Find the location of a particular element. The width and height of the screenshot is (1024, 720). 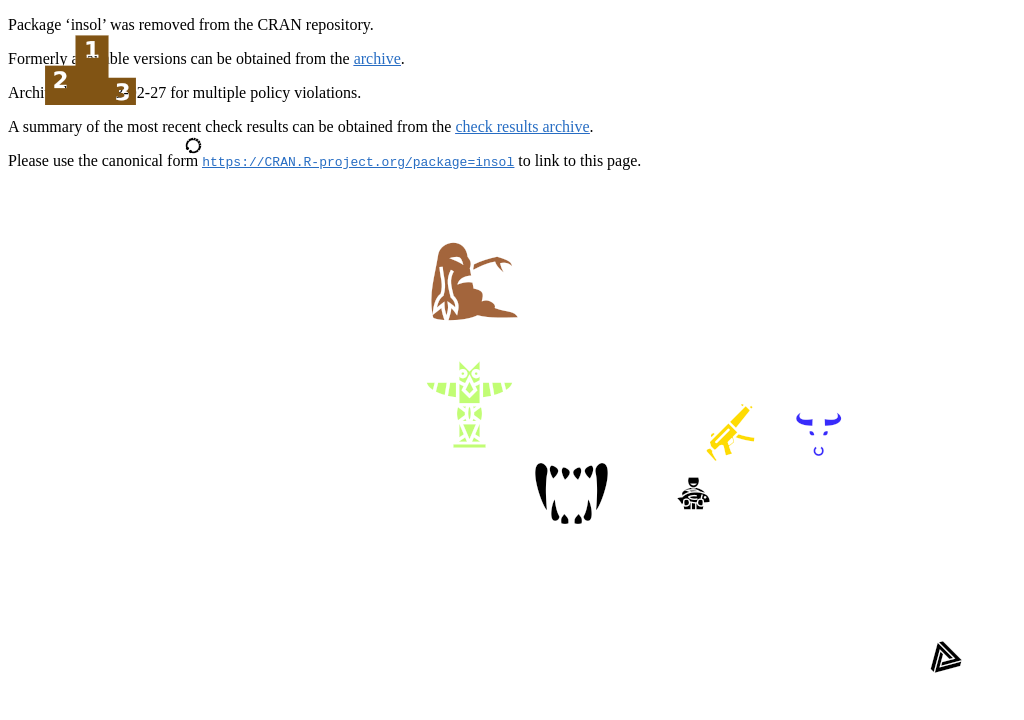

view leaderboard rankings is located at coordinates (90, 59).